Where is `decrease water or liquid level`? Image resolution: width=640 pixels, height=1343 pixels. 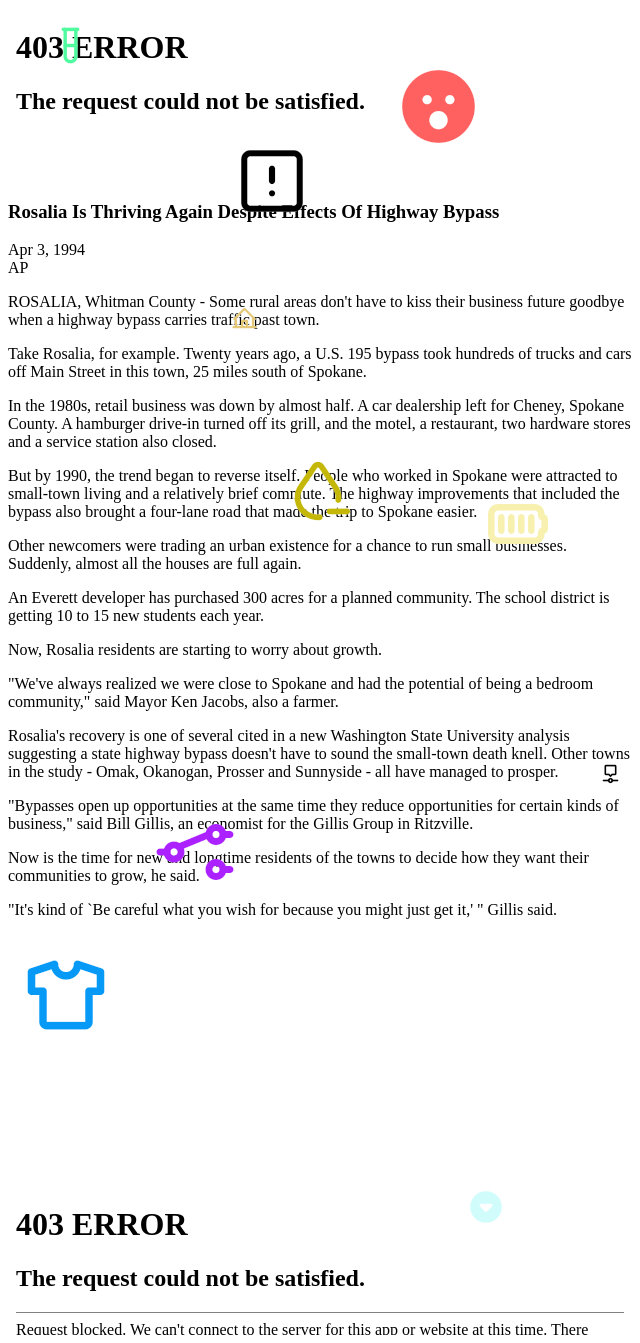
decrease water or liquid level is located at coordinates (318, 491).